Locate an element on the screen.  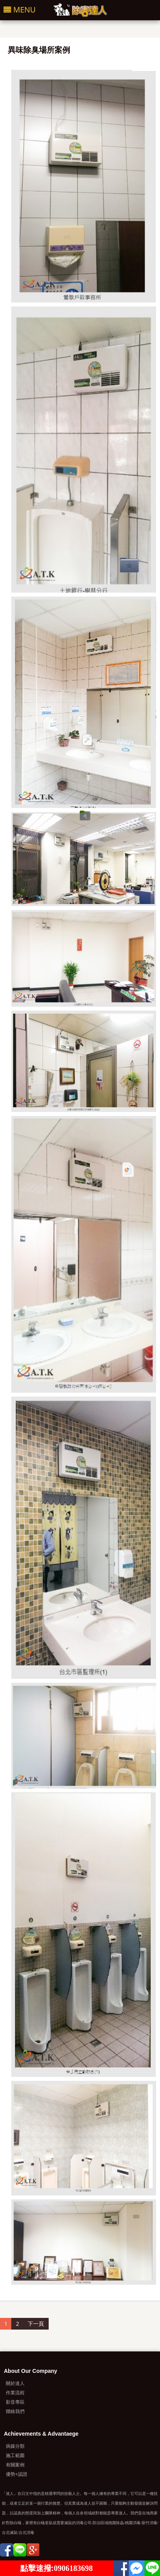
open bookmarked or favorite files is located at coordinates (129, 565).